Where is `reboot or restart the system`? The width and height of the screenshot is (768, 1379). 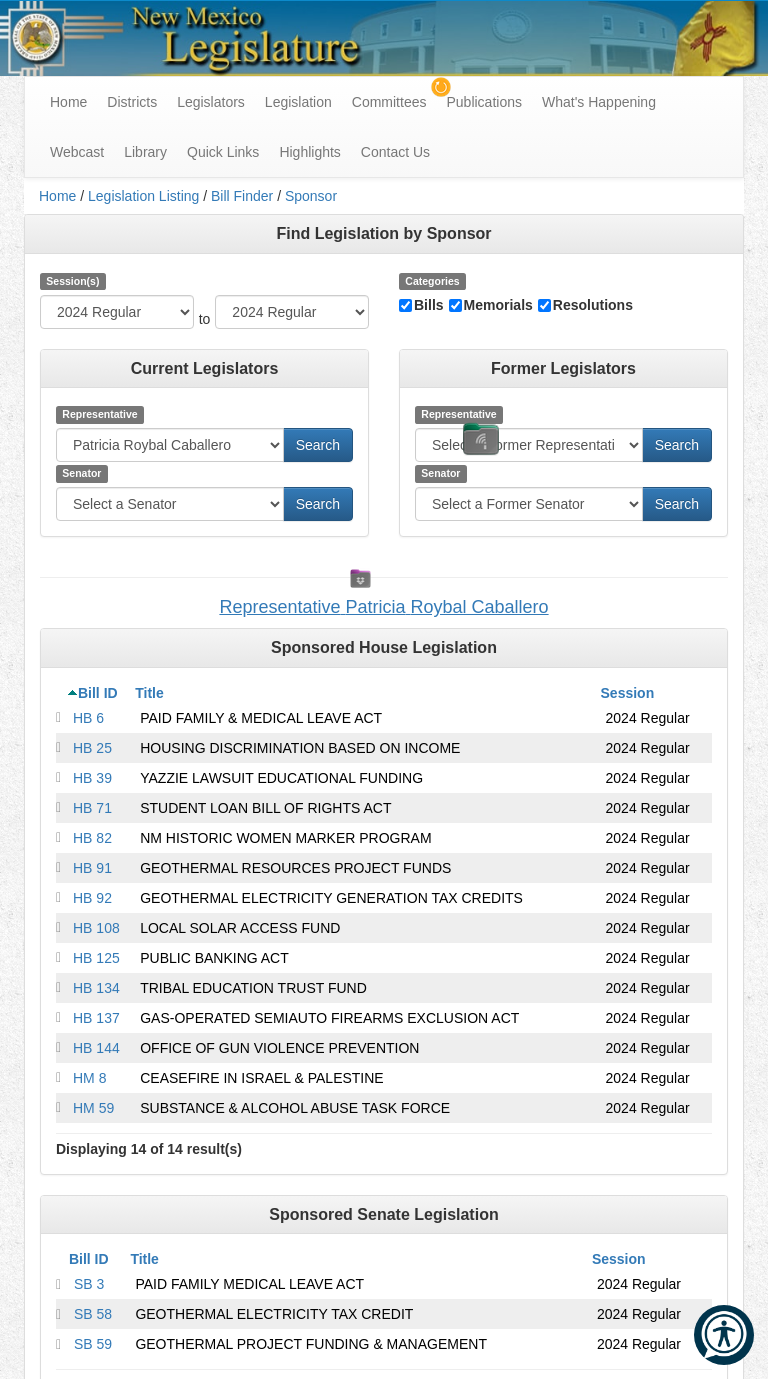 reboot or restart the system is located at coordinates (441, 87).